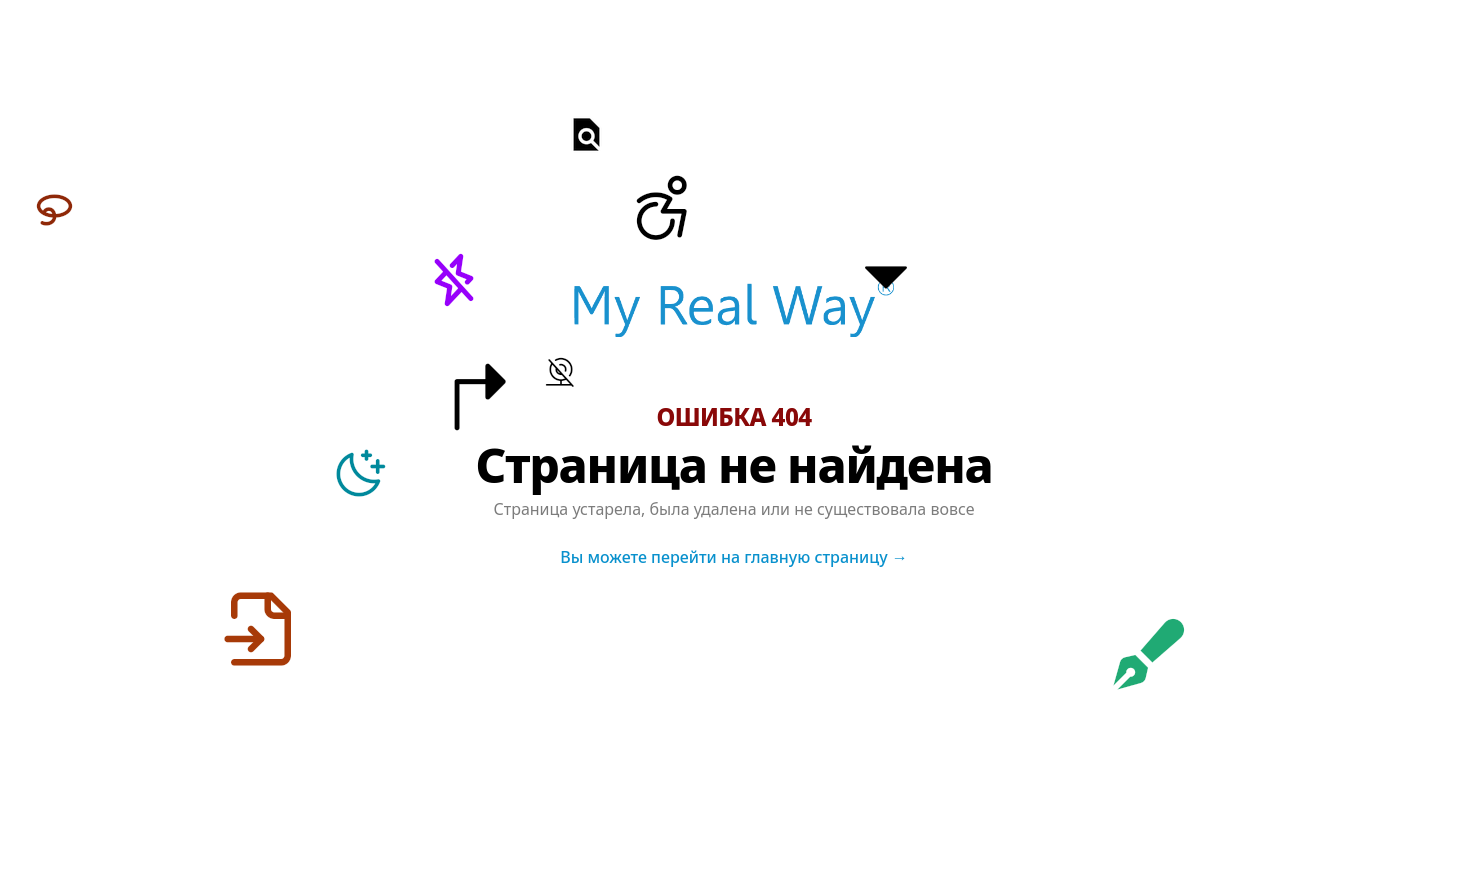 The image size is (1468, 896). What do you see at coordinates (359, 474) in the screenshot?
I see `enable dark mode or night theme` at bounding box center [359, 474].